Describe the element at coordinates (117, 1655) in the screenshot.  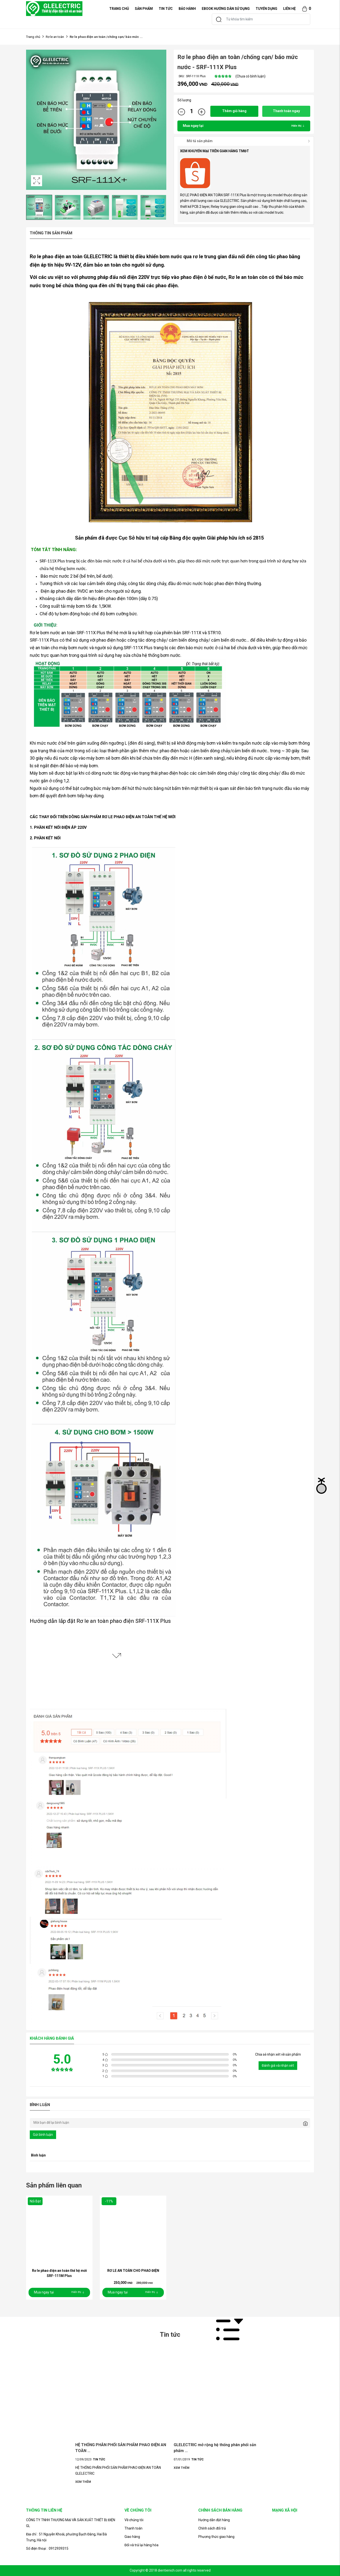
I see `reply to a message` at that location.